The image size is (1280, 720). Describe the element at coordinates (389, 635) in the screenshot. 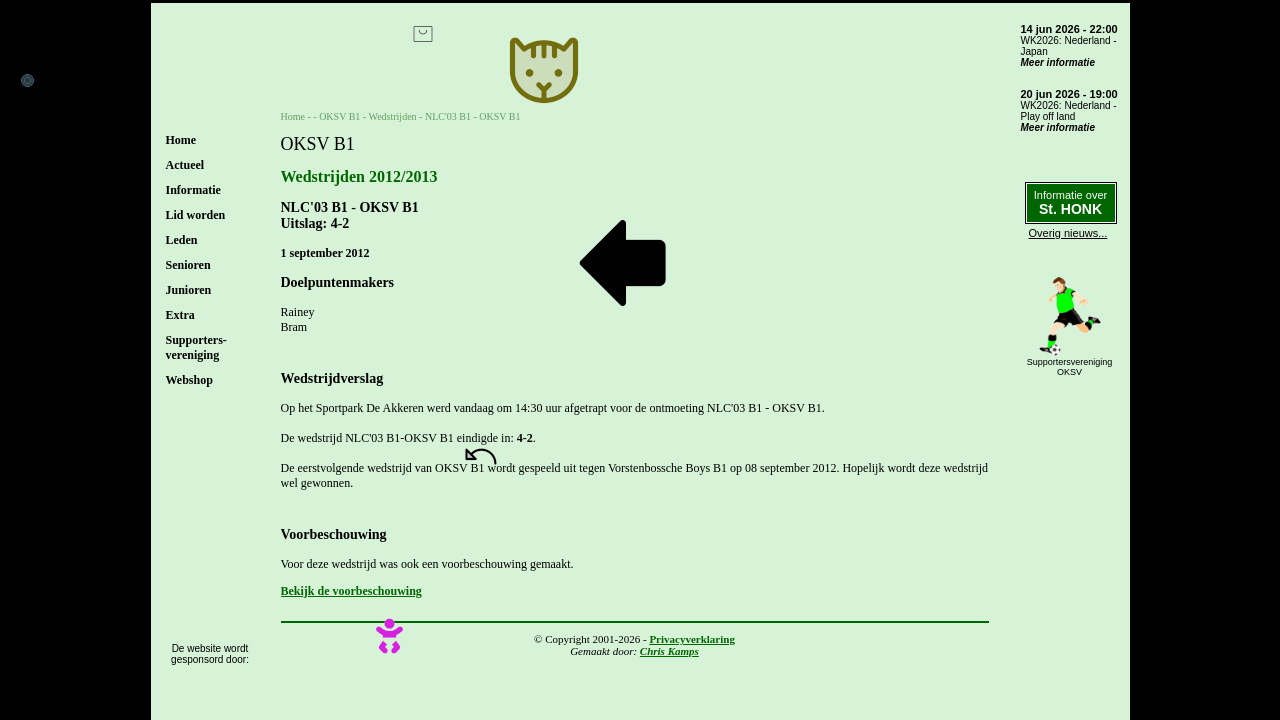

I see `access baby or infant-related features` at that location.